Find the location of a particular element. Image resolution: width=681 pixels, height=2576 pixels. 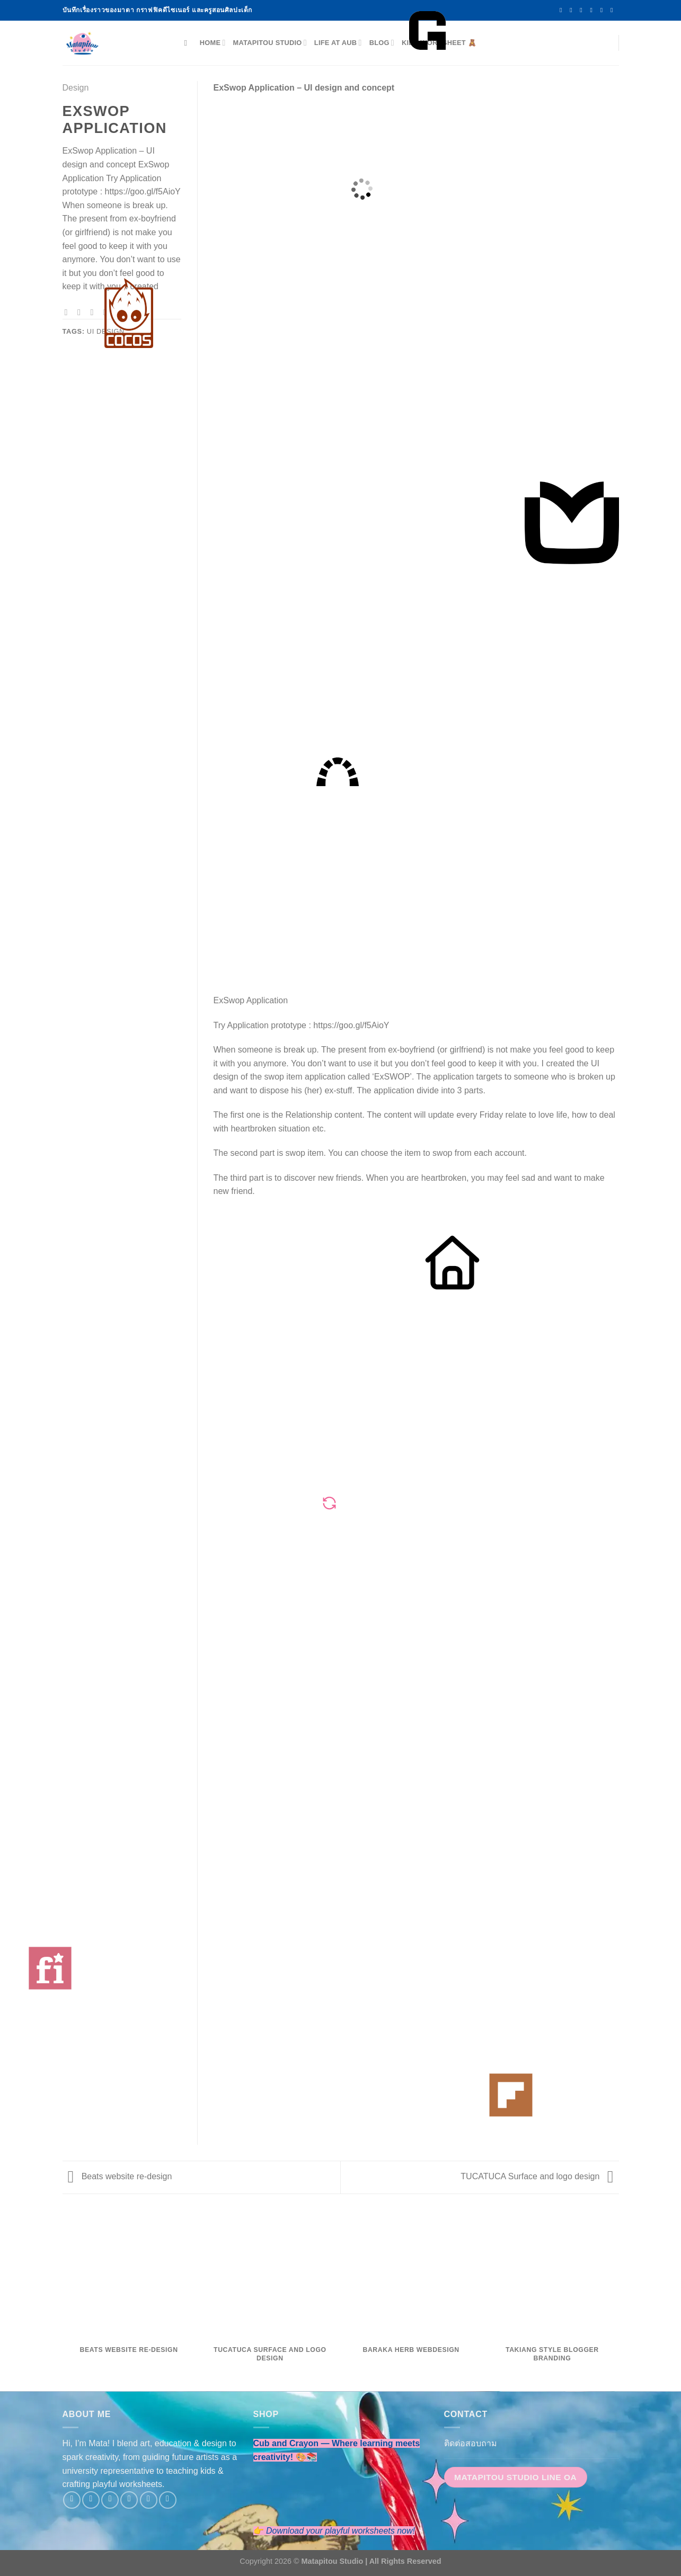

open Flipboard app is located at coordinates (511, 2095).